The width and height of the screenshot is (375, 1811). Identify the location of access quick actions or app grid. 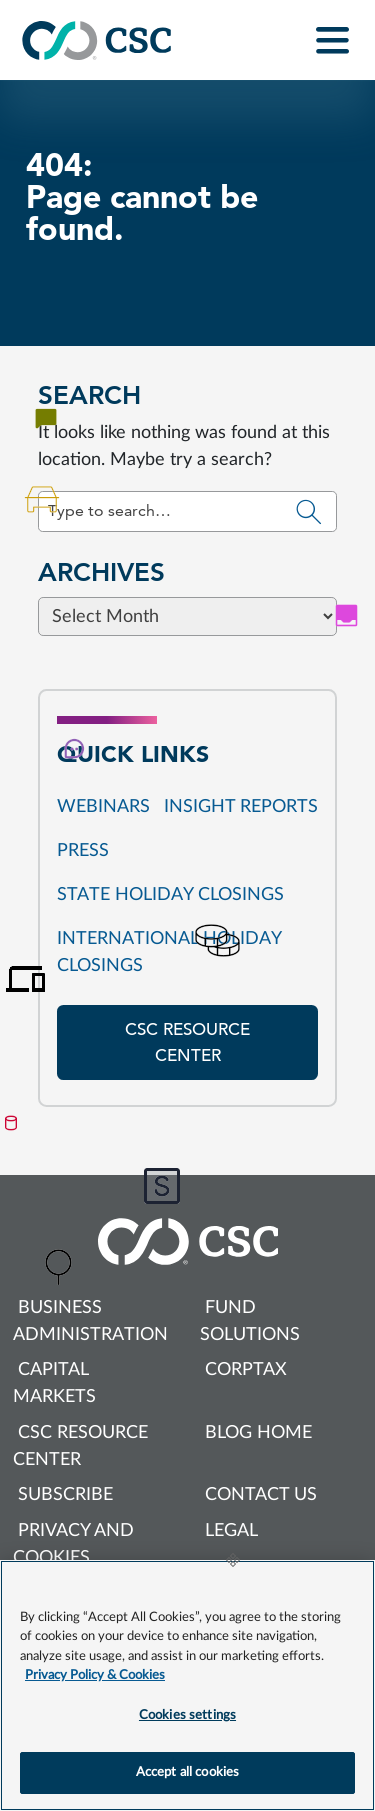
(233, 1560).